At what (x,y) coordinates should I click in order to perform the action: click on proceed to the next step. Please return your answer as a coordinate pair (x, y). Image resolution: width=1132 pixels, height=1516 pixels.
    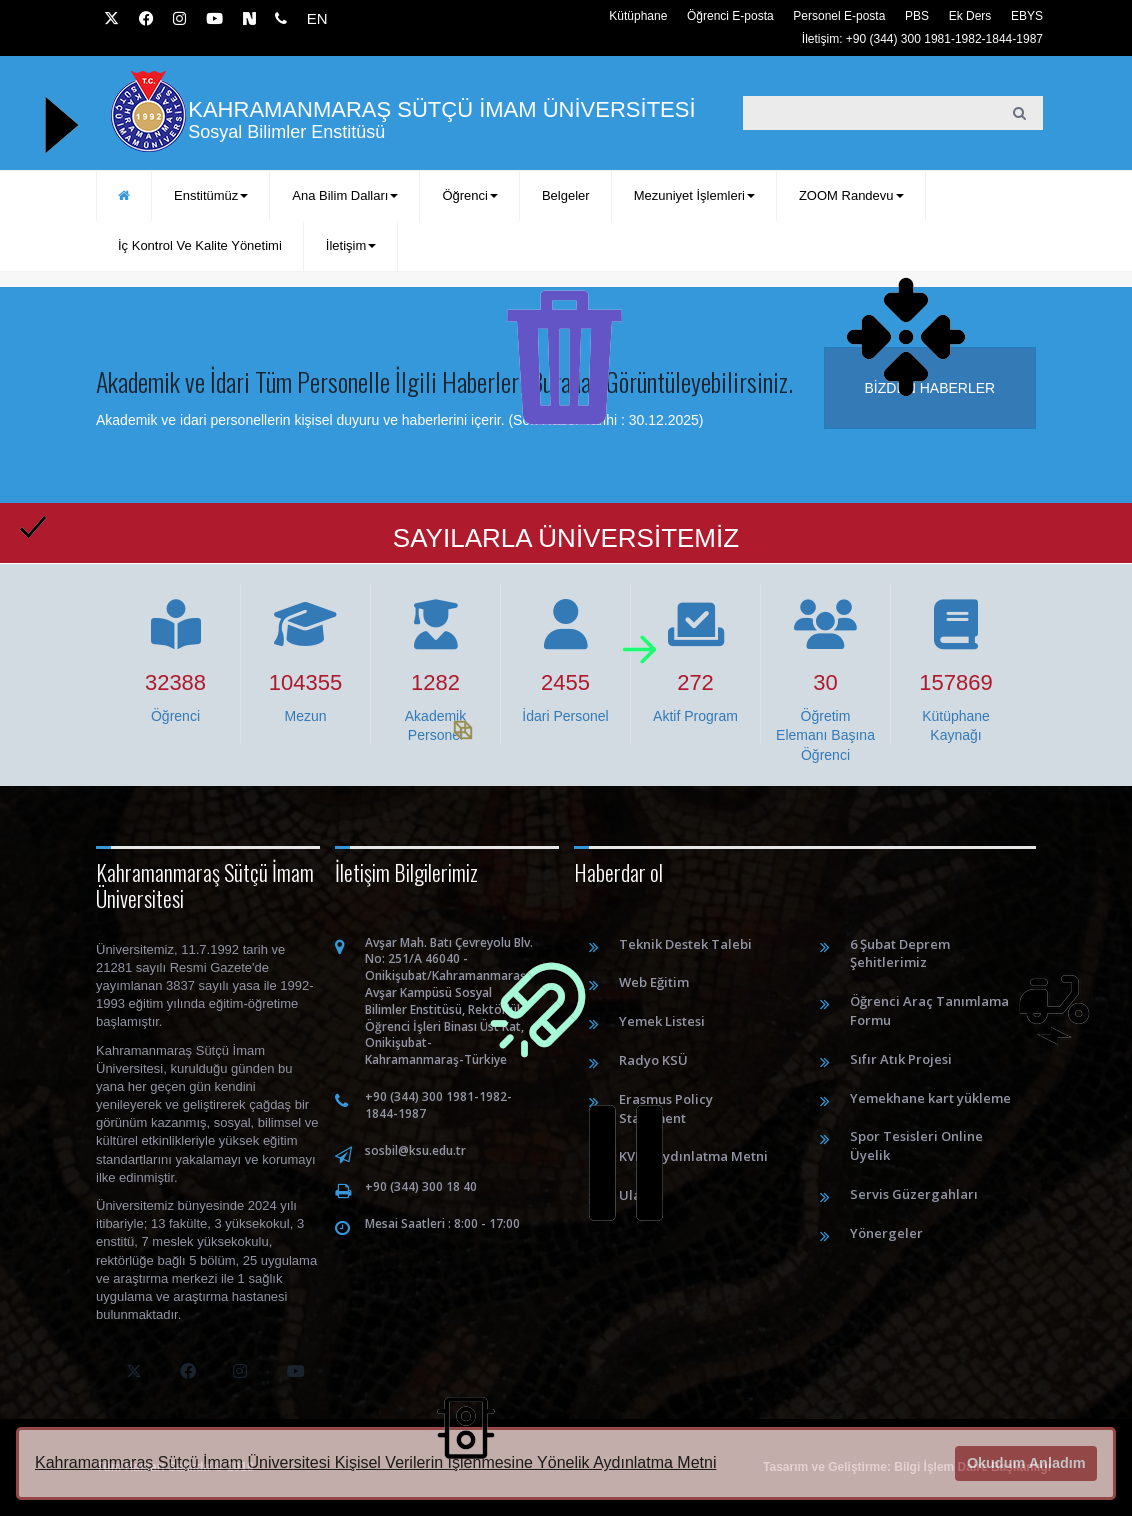
    Looking at the image, I should click on (639, 649).